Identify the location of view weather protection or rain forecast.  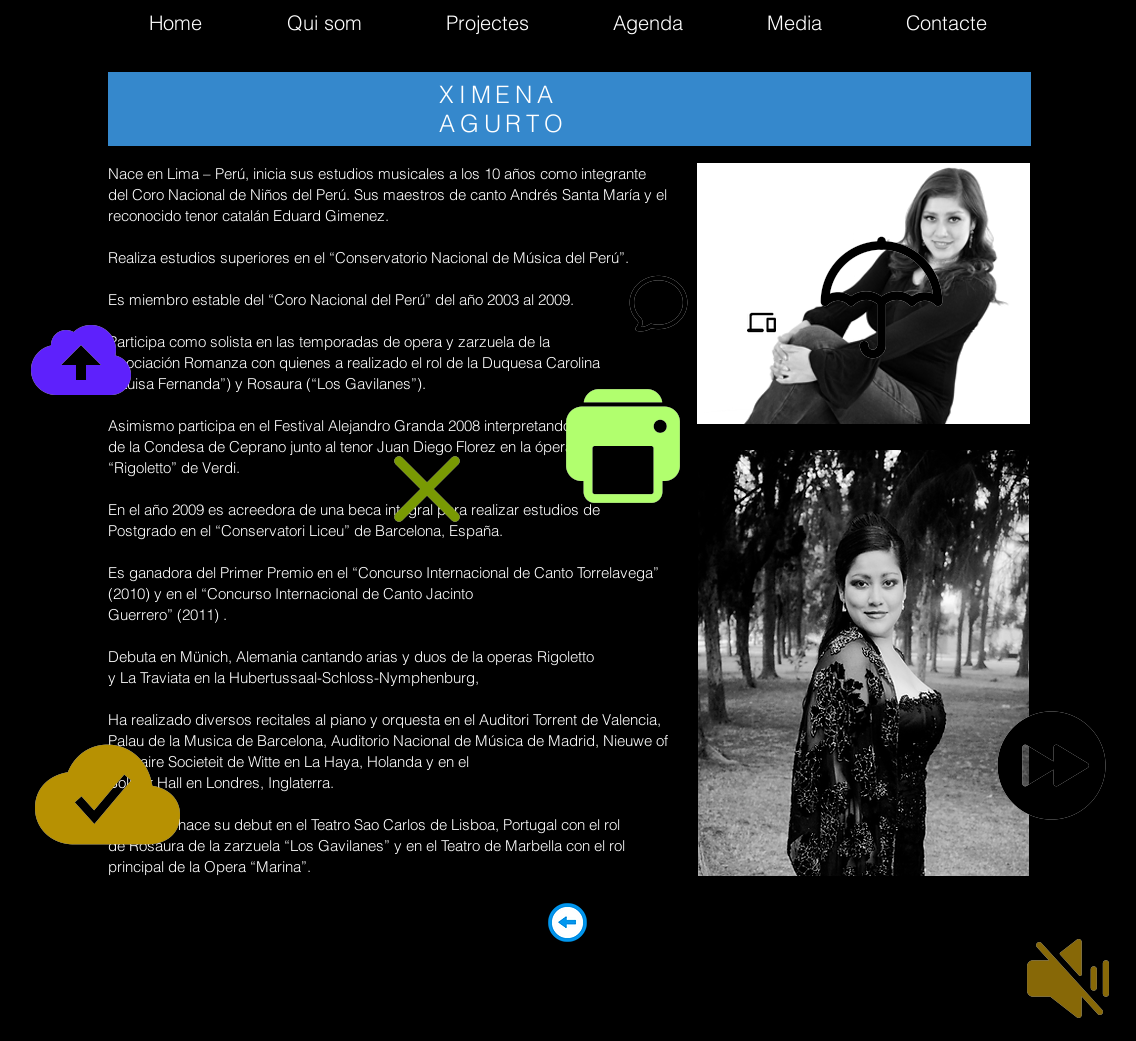
(881, 297).